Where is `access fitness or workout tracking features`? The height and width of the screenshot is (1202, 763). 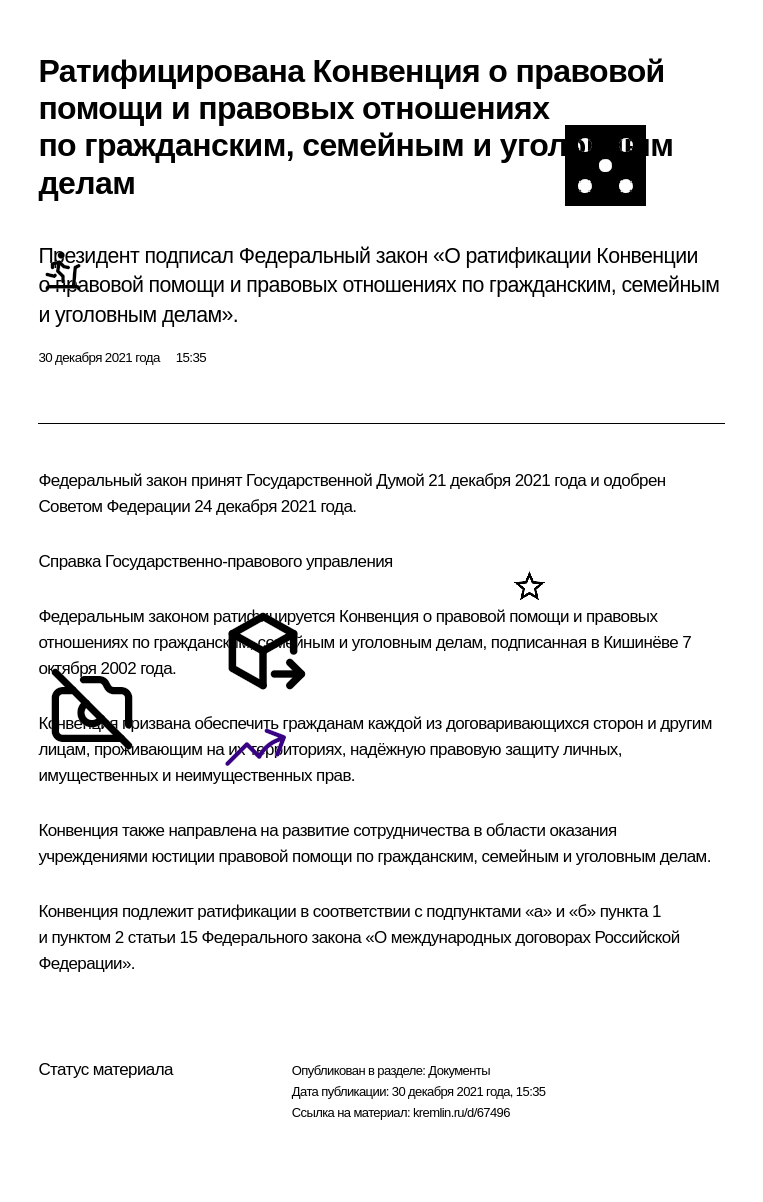 access fitness or workout tracking features is located at coordinates (63, 271).